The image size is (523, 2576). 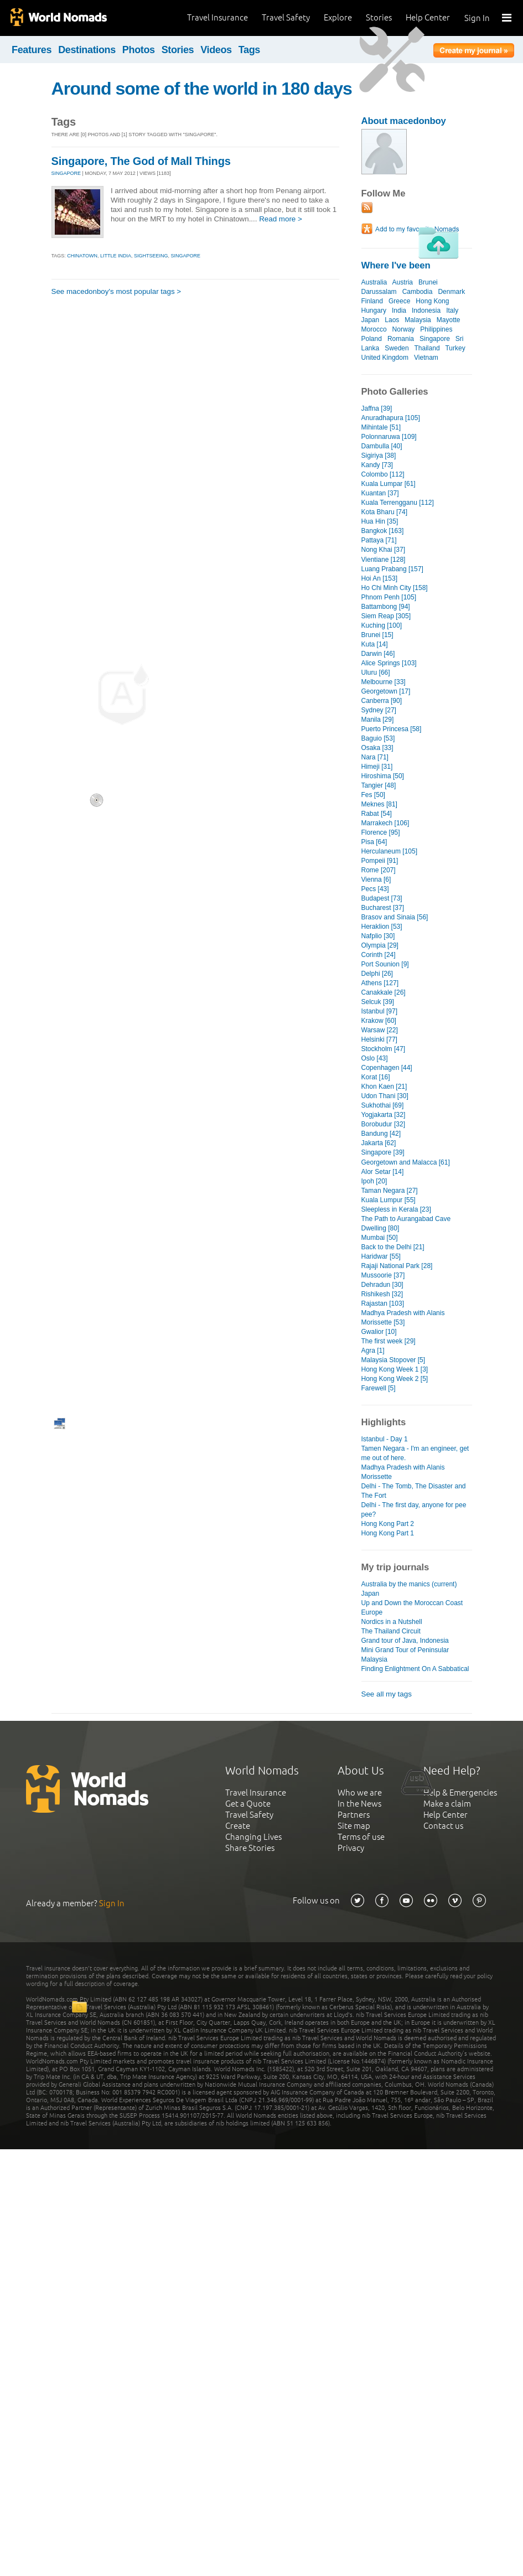 What do you see at coordinates (79, 2006) in the screenshot?
I see `open your documents folder` at bounding box center [79, 2006].